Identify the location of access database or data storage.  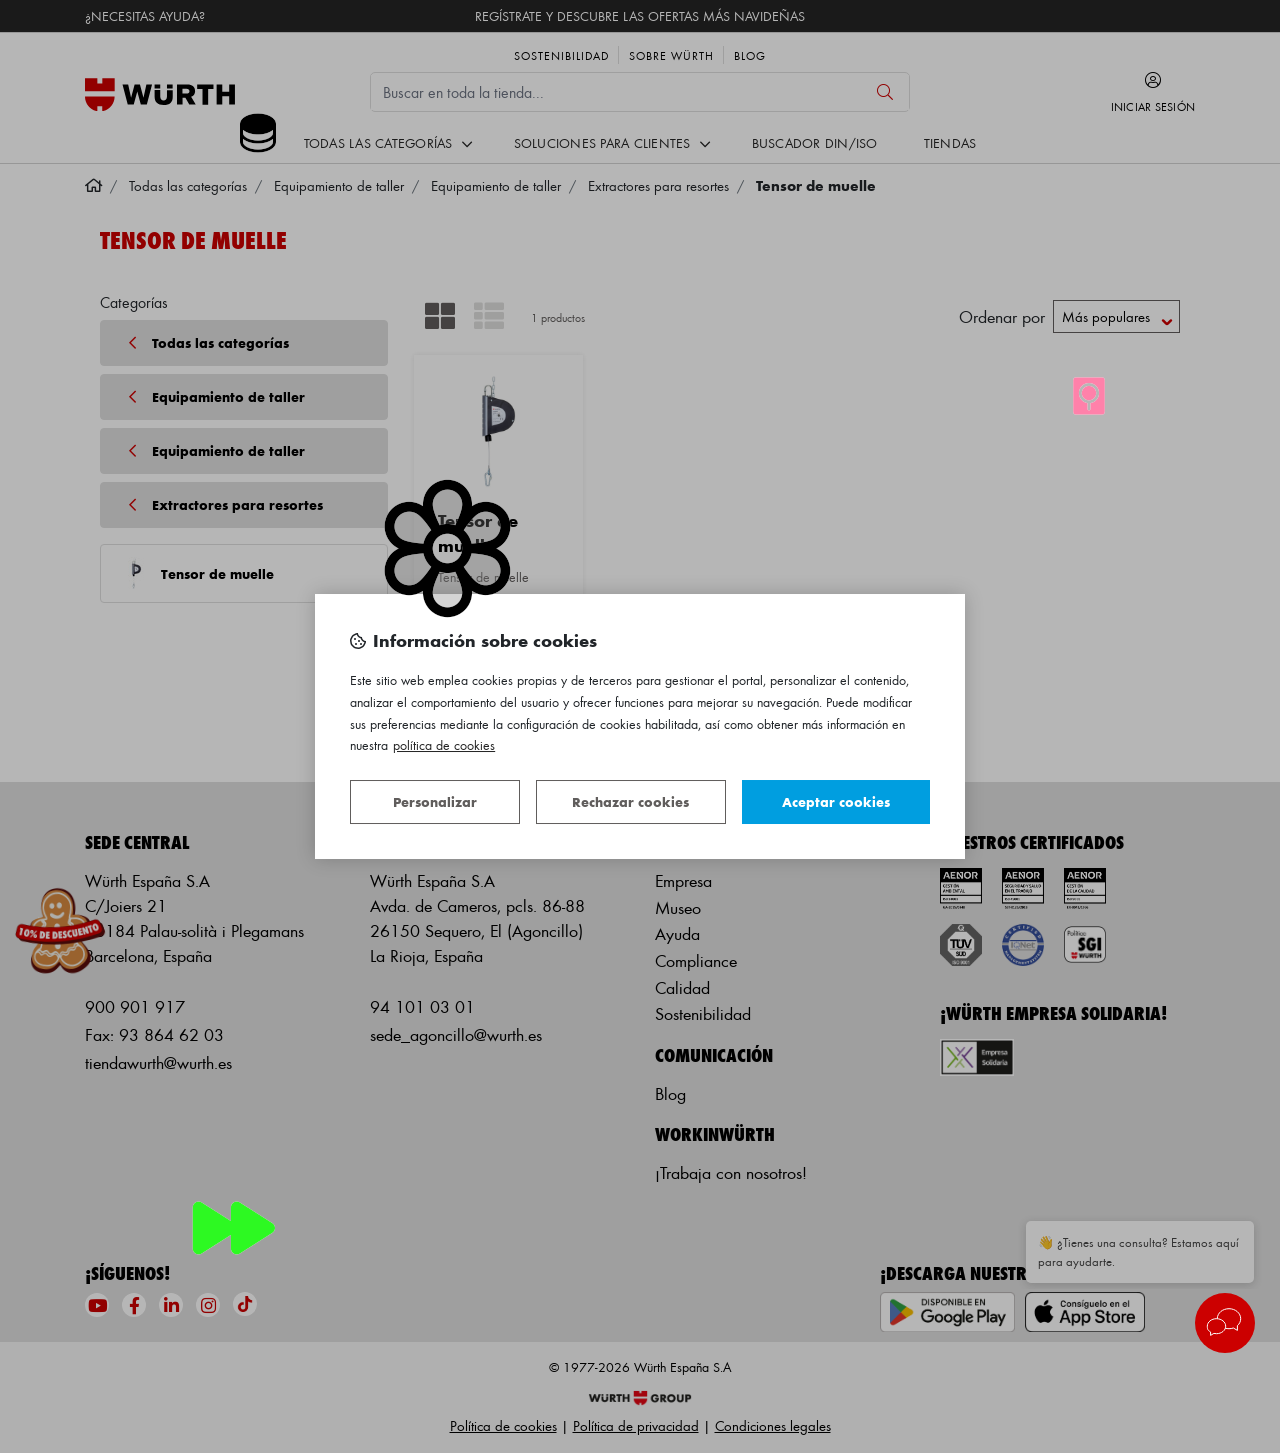
(258, 133).